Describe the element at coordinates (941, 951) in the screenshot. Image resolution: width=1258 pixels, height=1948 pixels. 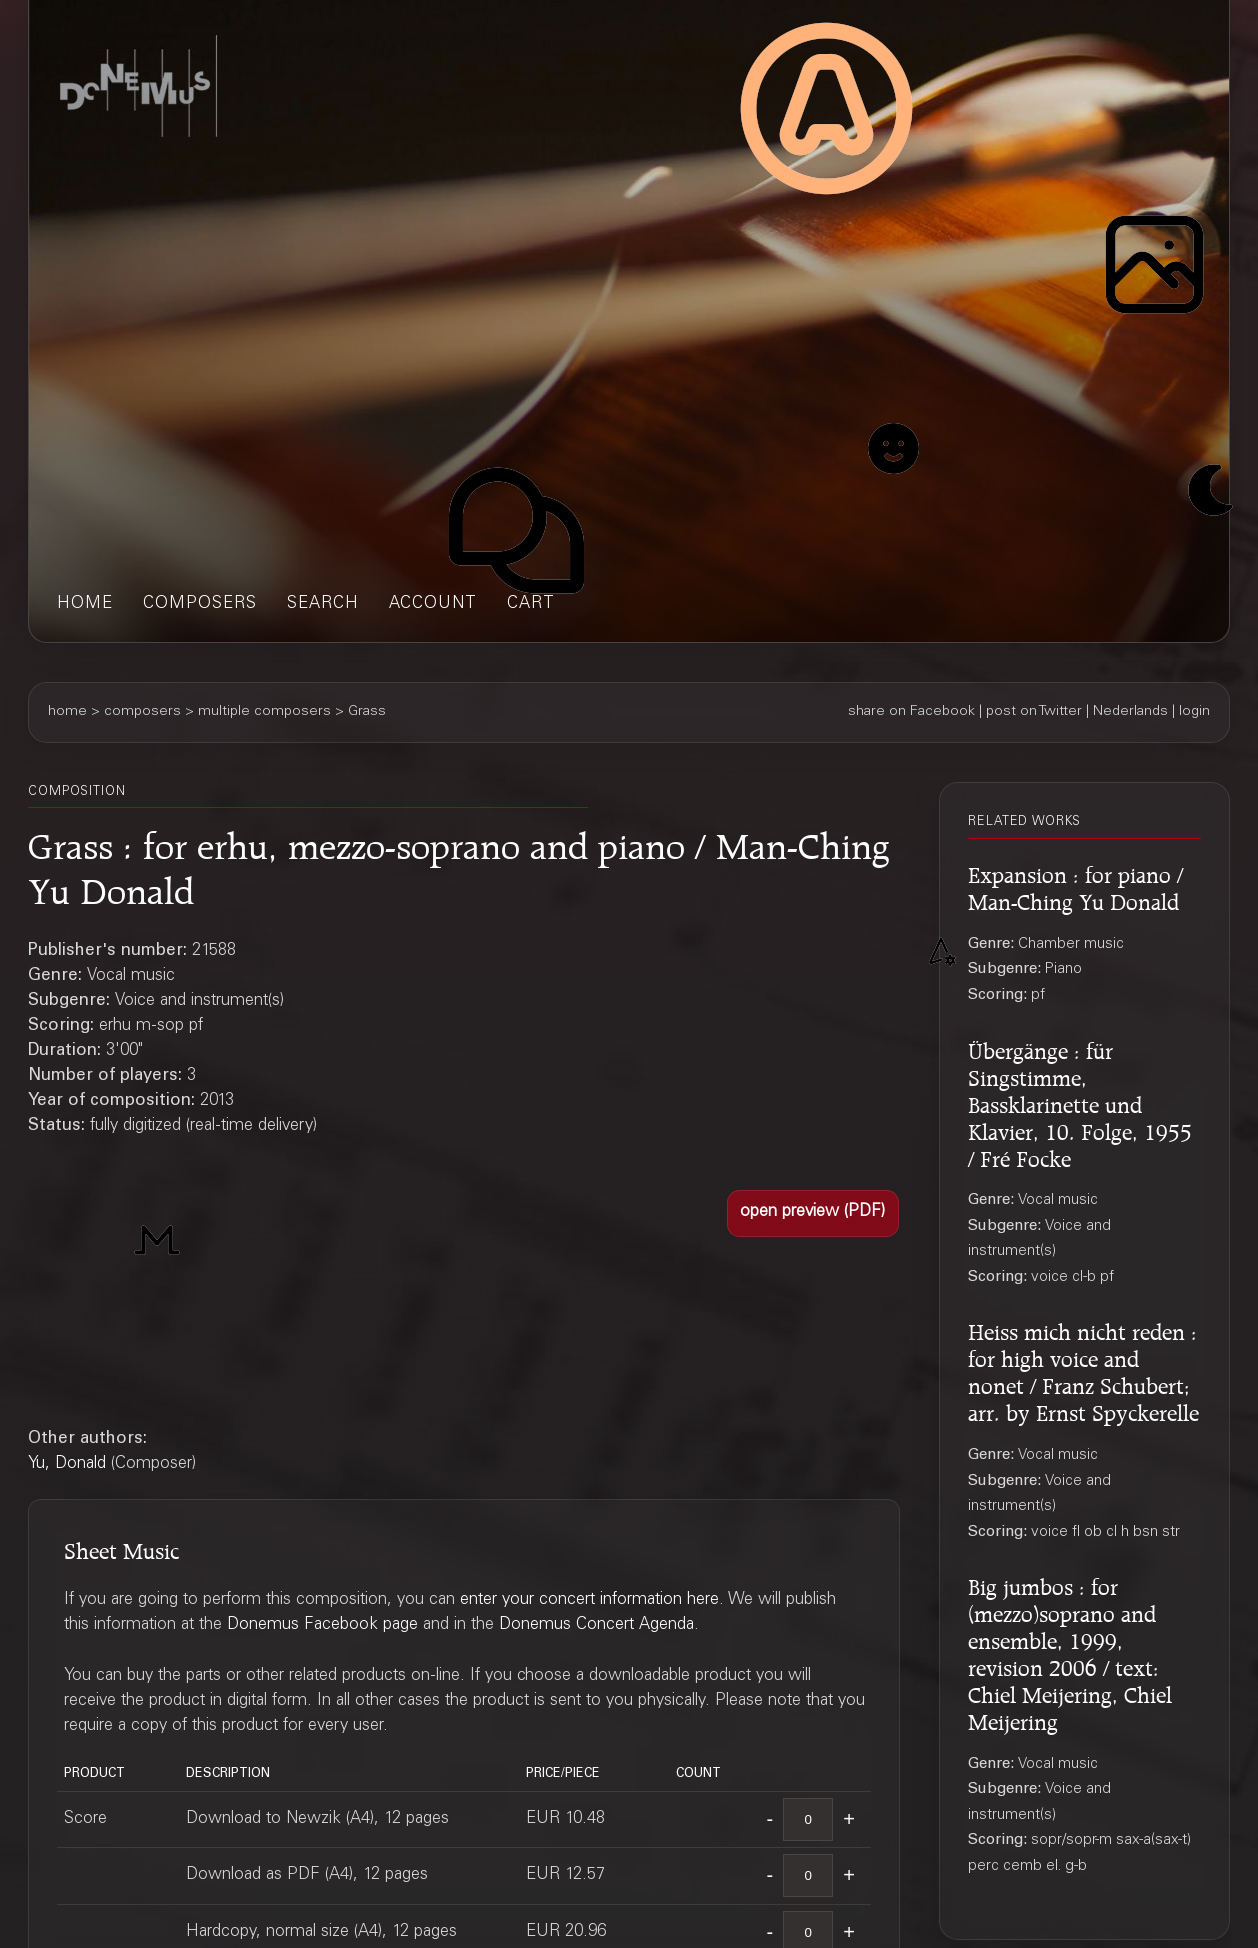
I see `configure navigation settings` at that location.